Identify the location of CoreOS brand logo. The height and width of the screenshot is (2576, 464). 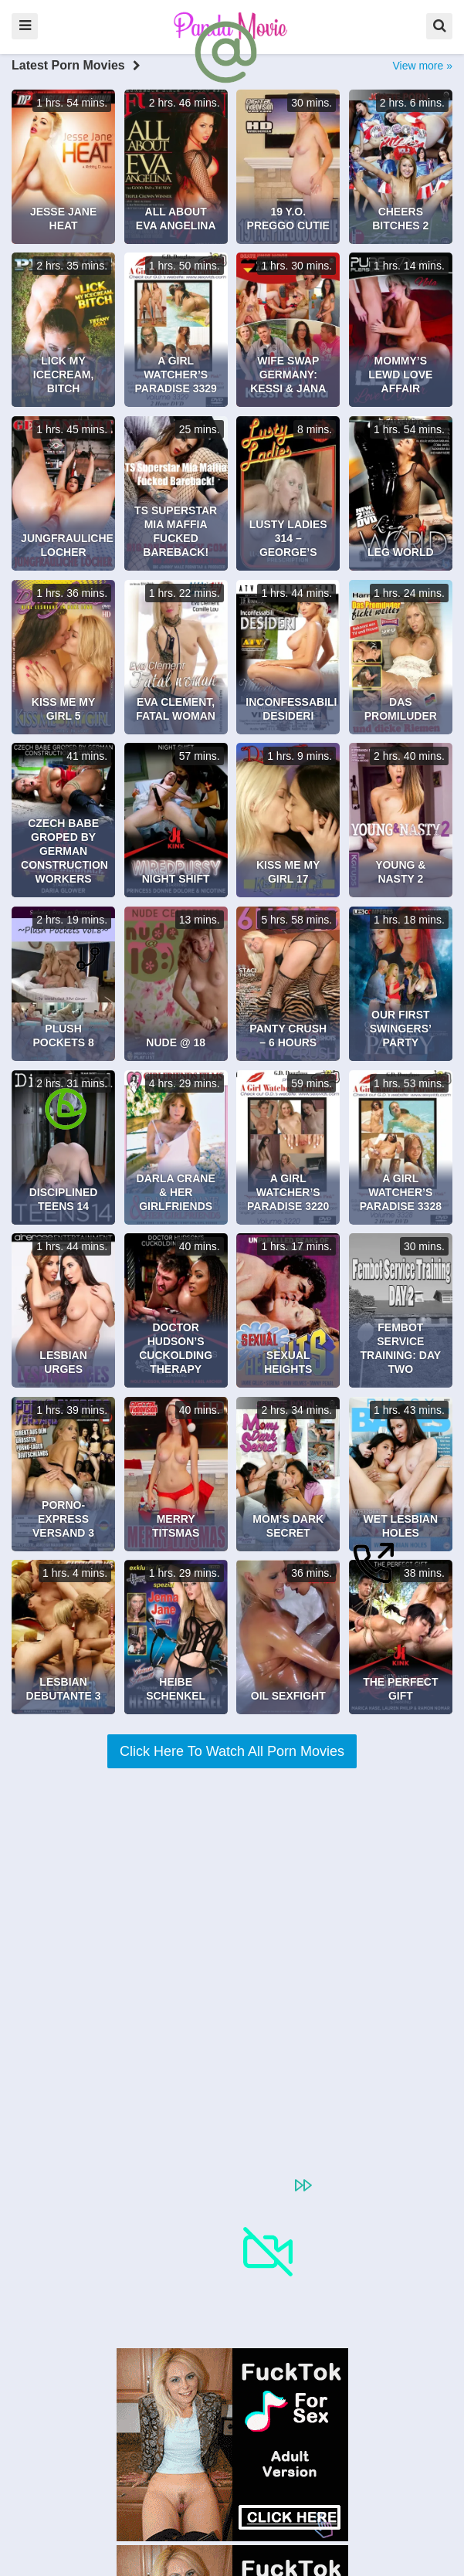
(66, 1109).